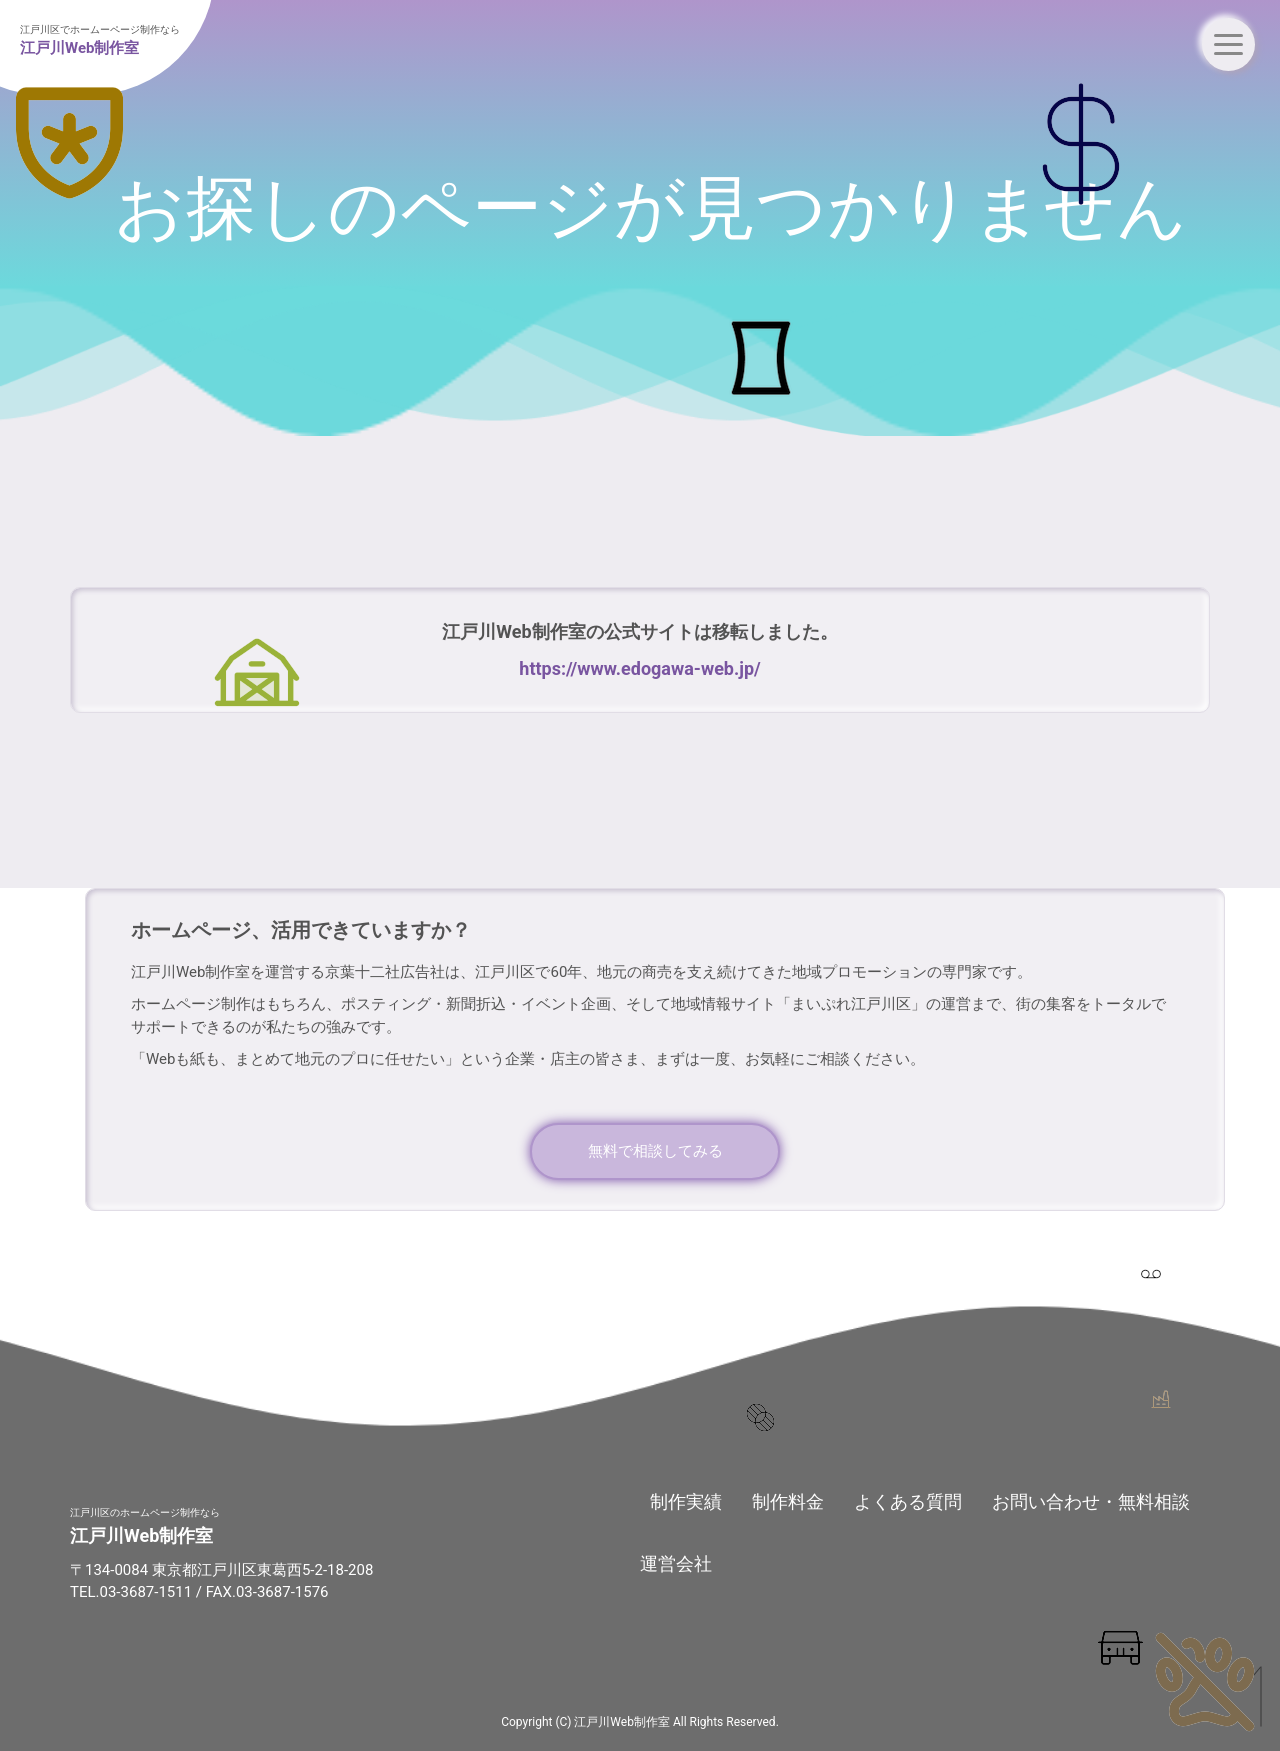 The image size is (1280, 1751). Describe the element at coordinates (761, 358) in the screenshot. I see `switch to vertical panorama mode` at that location.